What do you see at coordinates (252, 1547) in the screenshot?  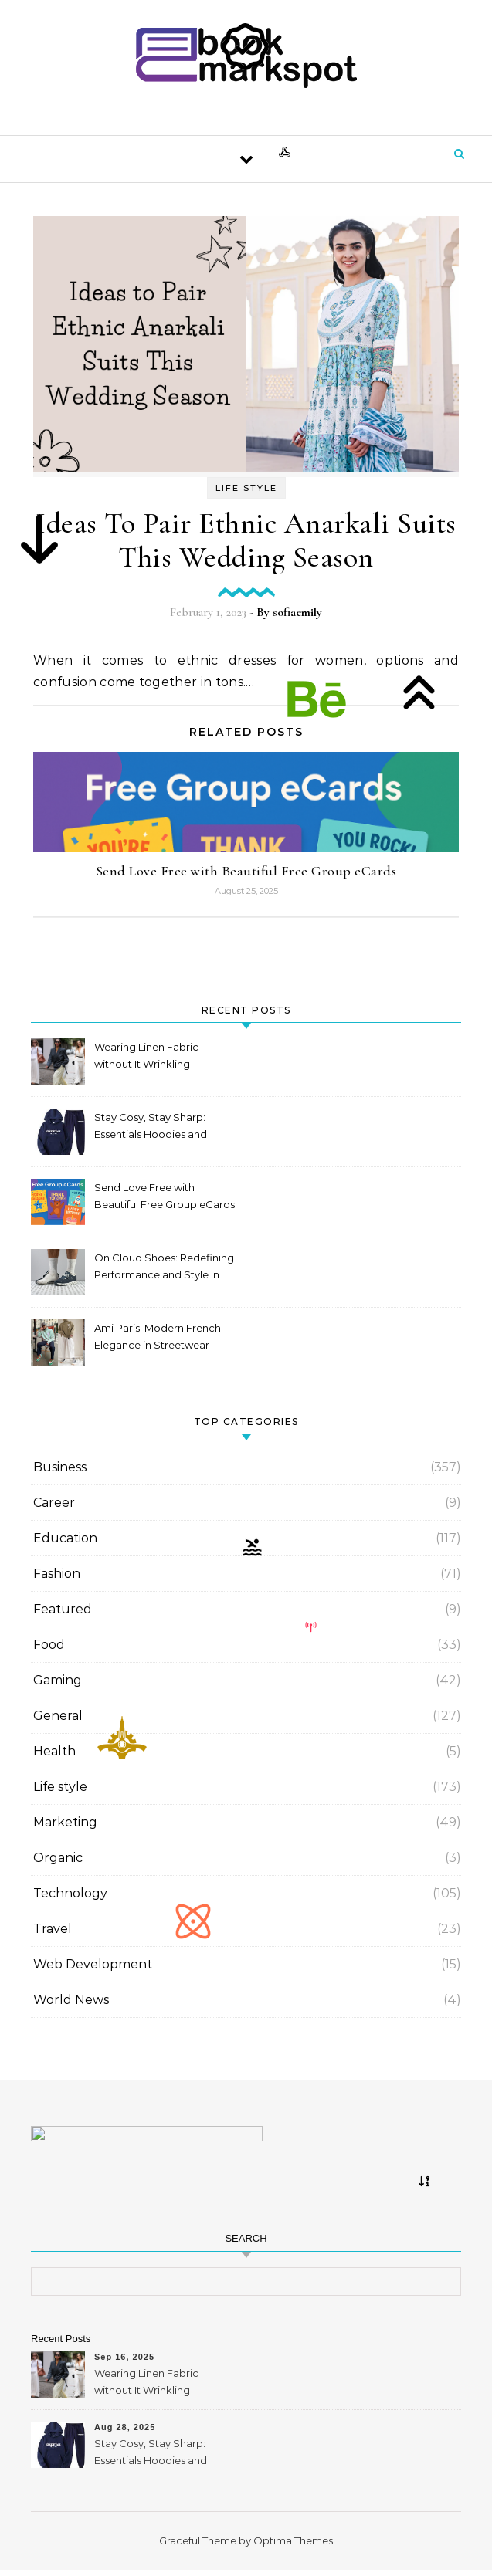 I see `view swimming pool amenities` at bounding box center [252, 1547].